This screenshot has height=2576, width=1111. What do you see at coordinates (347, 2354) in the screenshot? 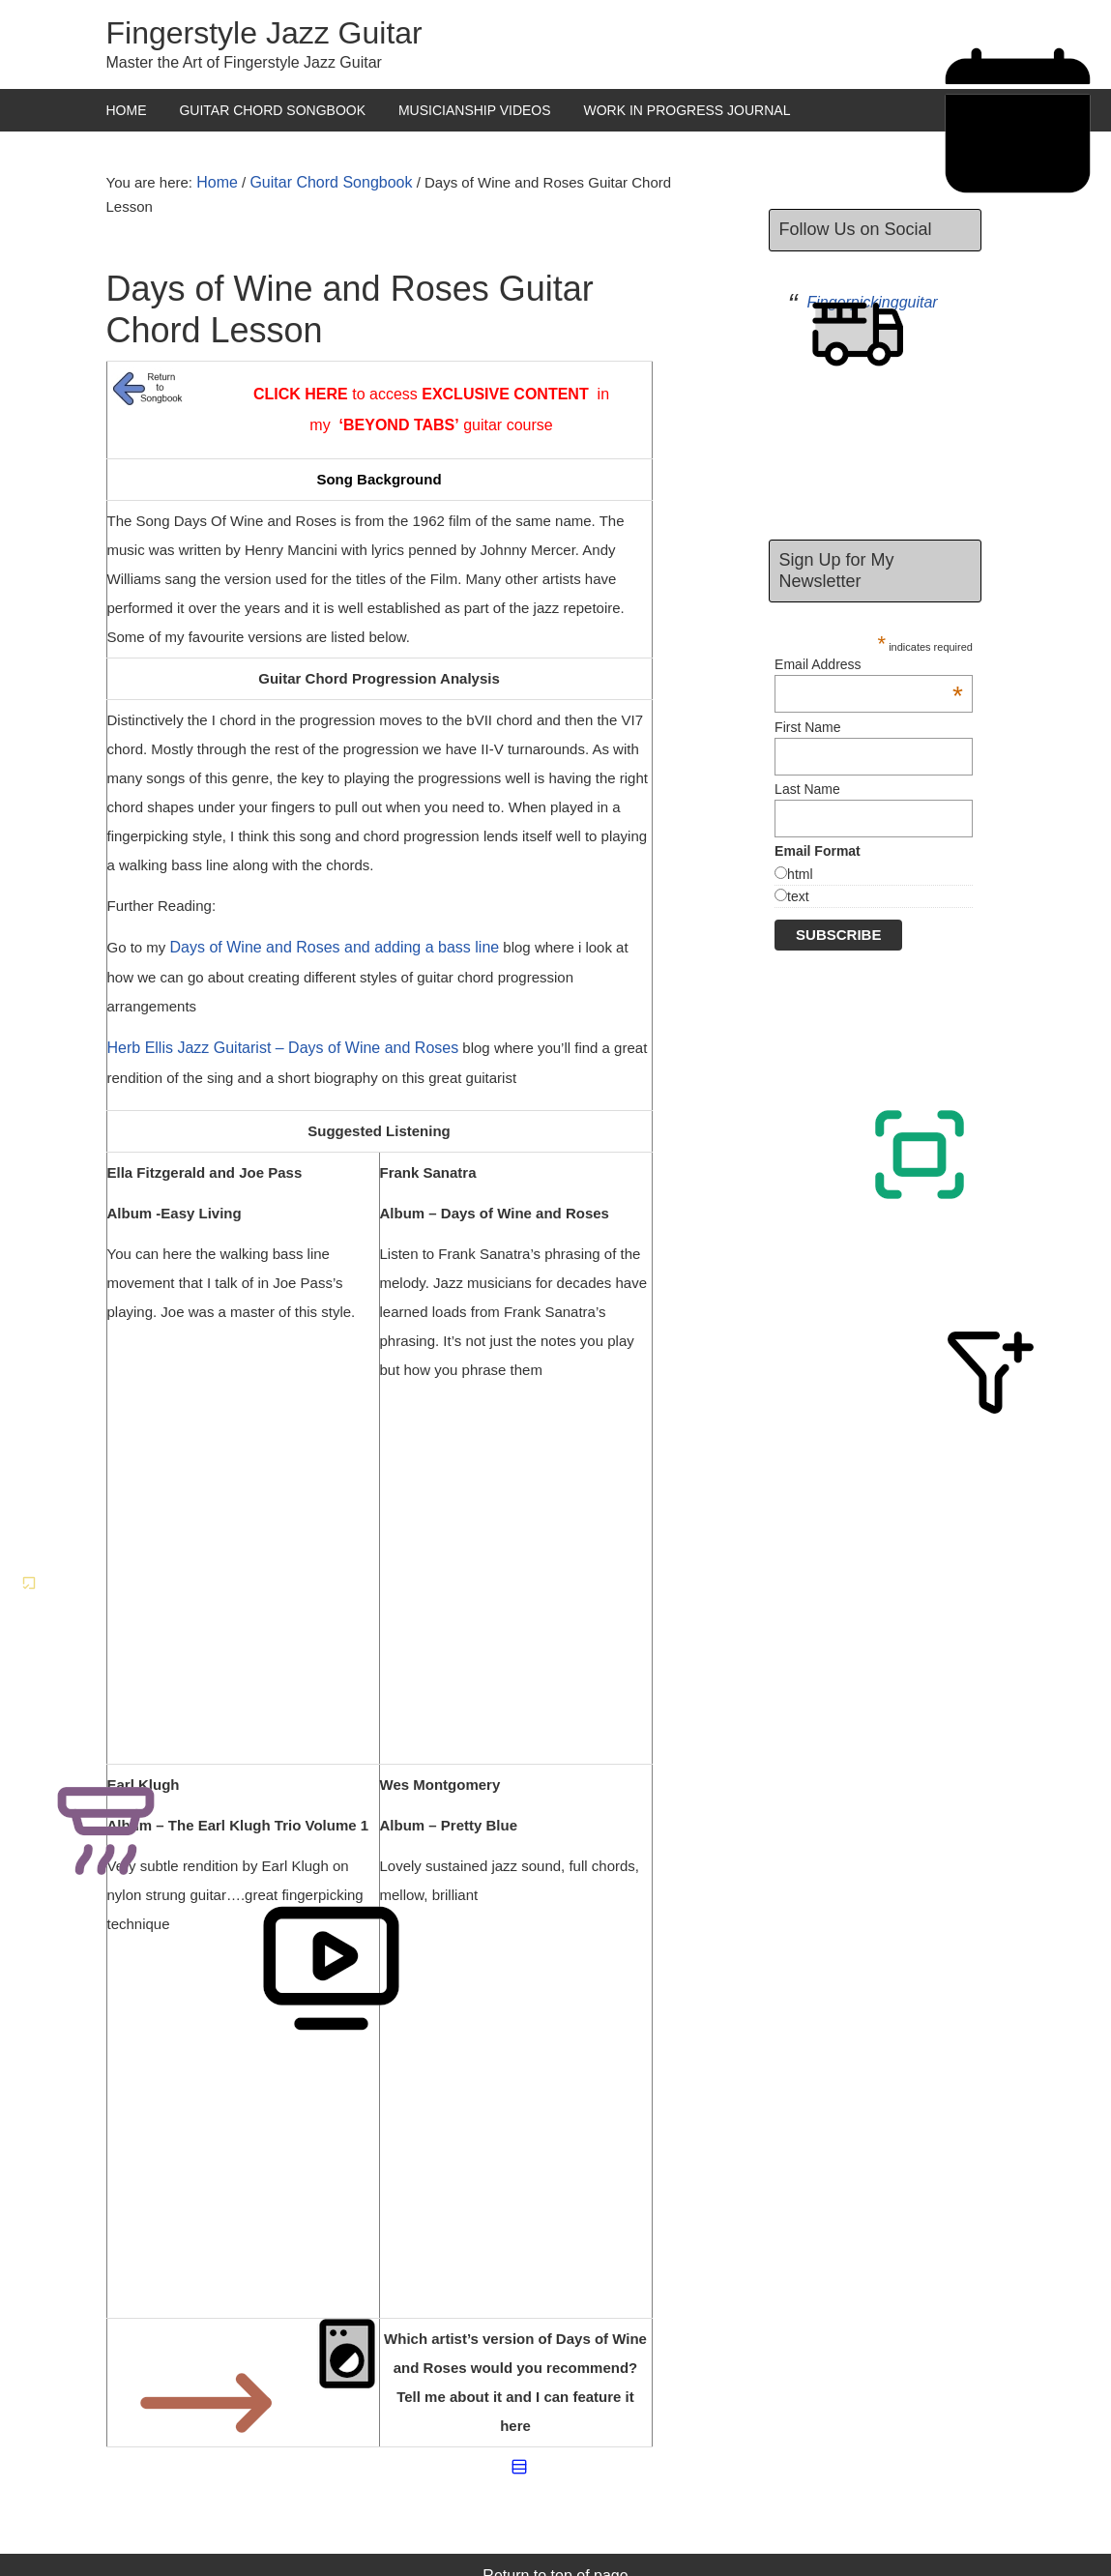
I see `find nearby laundromat or laundry services` at bounding box center [347, 2354].